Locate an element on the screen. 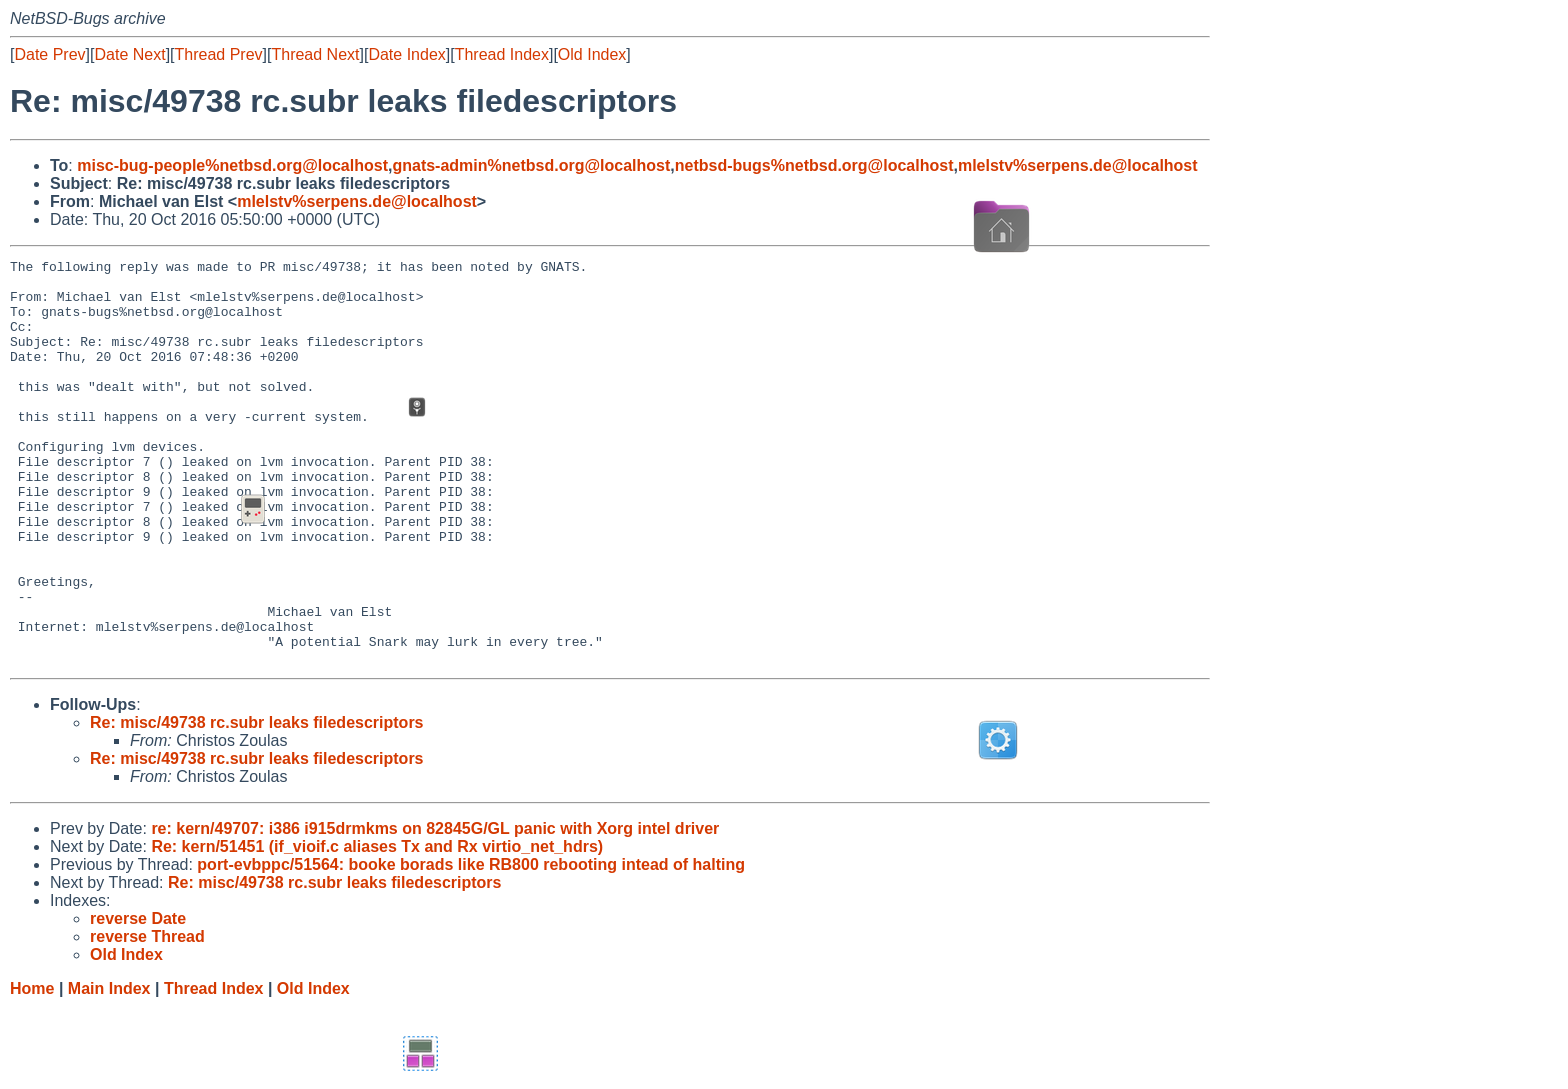 The image size is (1568, 1089). access your home folder is located at coordinates (1001, 226).